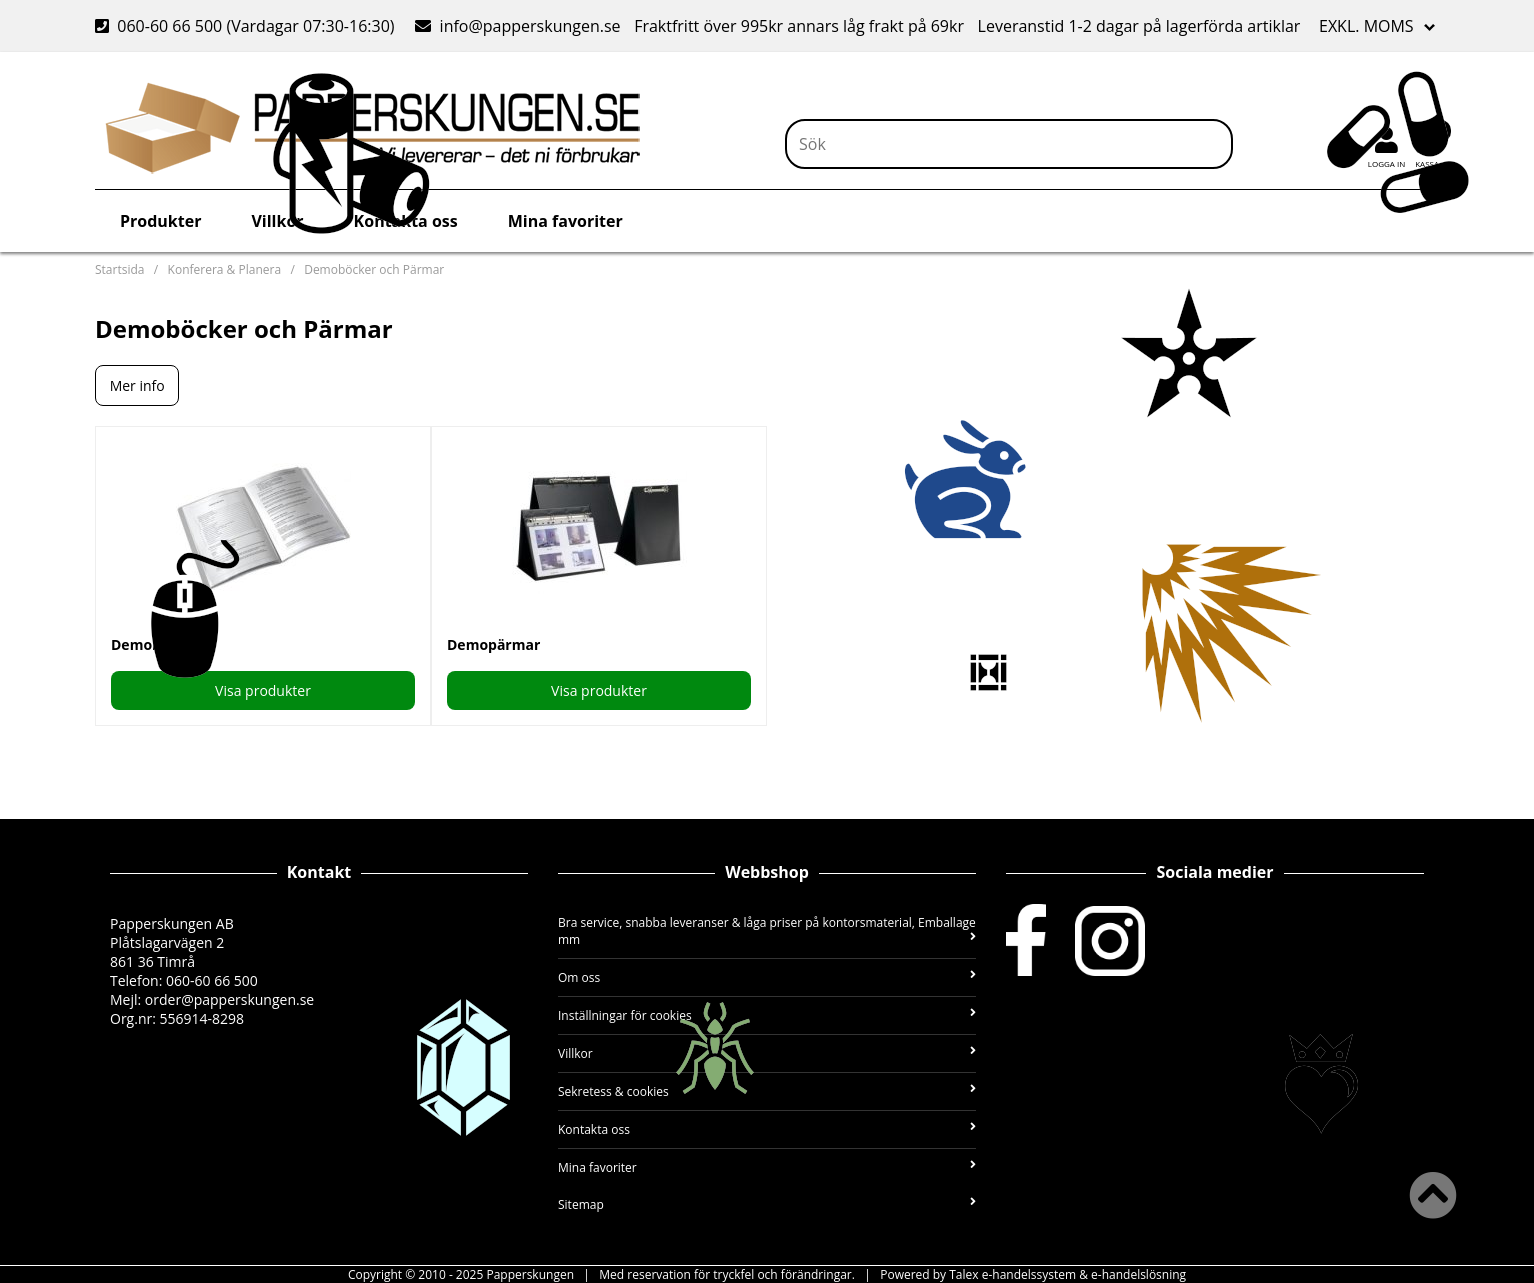 The image size is (1534, 1283). Describe the element at coordinates (988, 672) in the screenshot. I see `loading or processing in progress` at that location.